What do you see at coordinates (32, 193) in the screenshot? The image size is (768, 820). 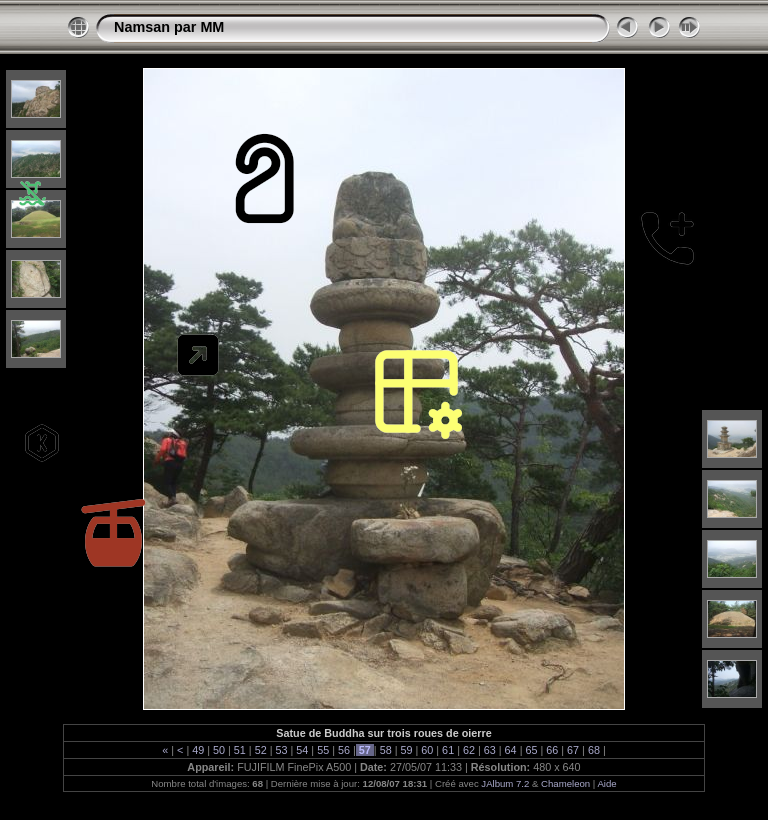 I see `pool closed or unavailable` at bounding box center [32, 193].